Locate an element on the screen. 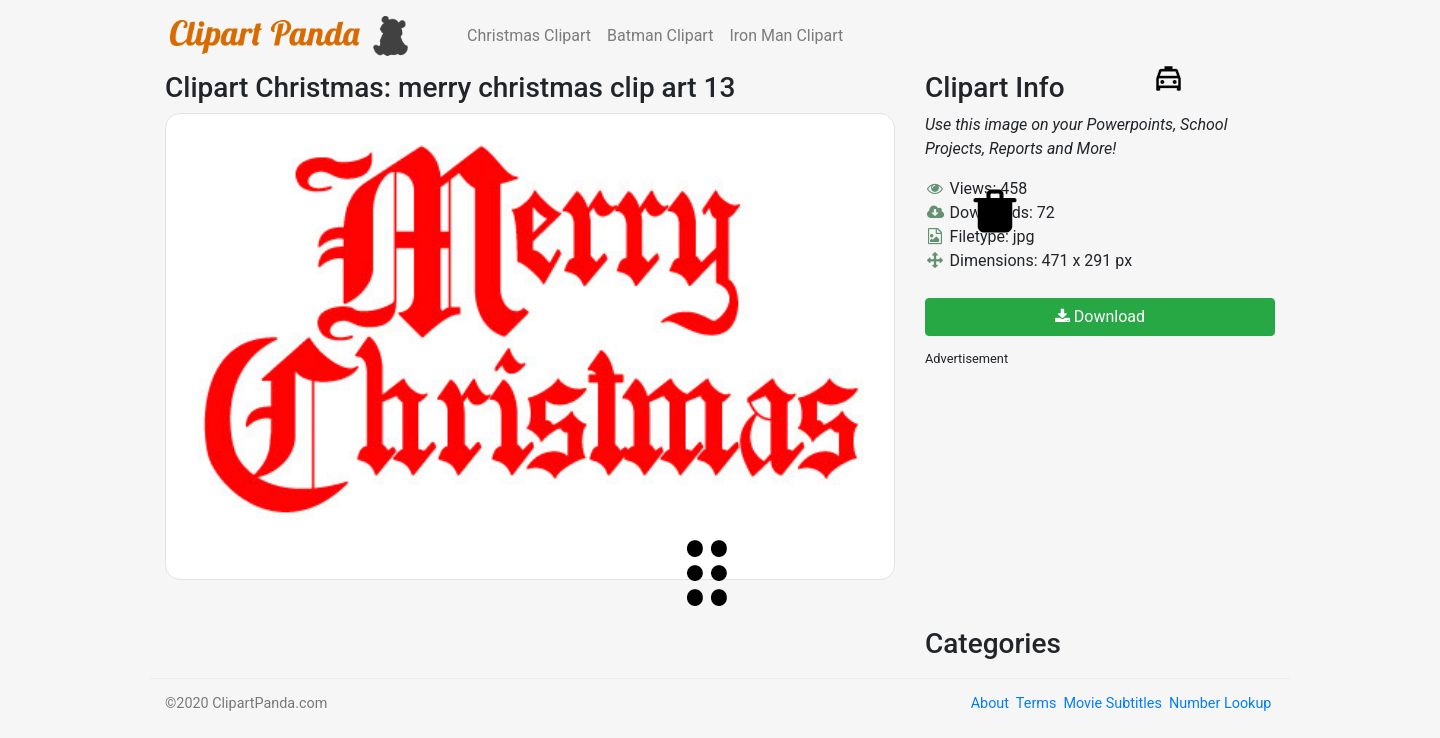 Image resolution: width=1440 pixels, height=738 pixels. drag to reorder this item is located at coordinates (707, 573).